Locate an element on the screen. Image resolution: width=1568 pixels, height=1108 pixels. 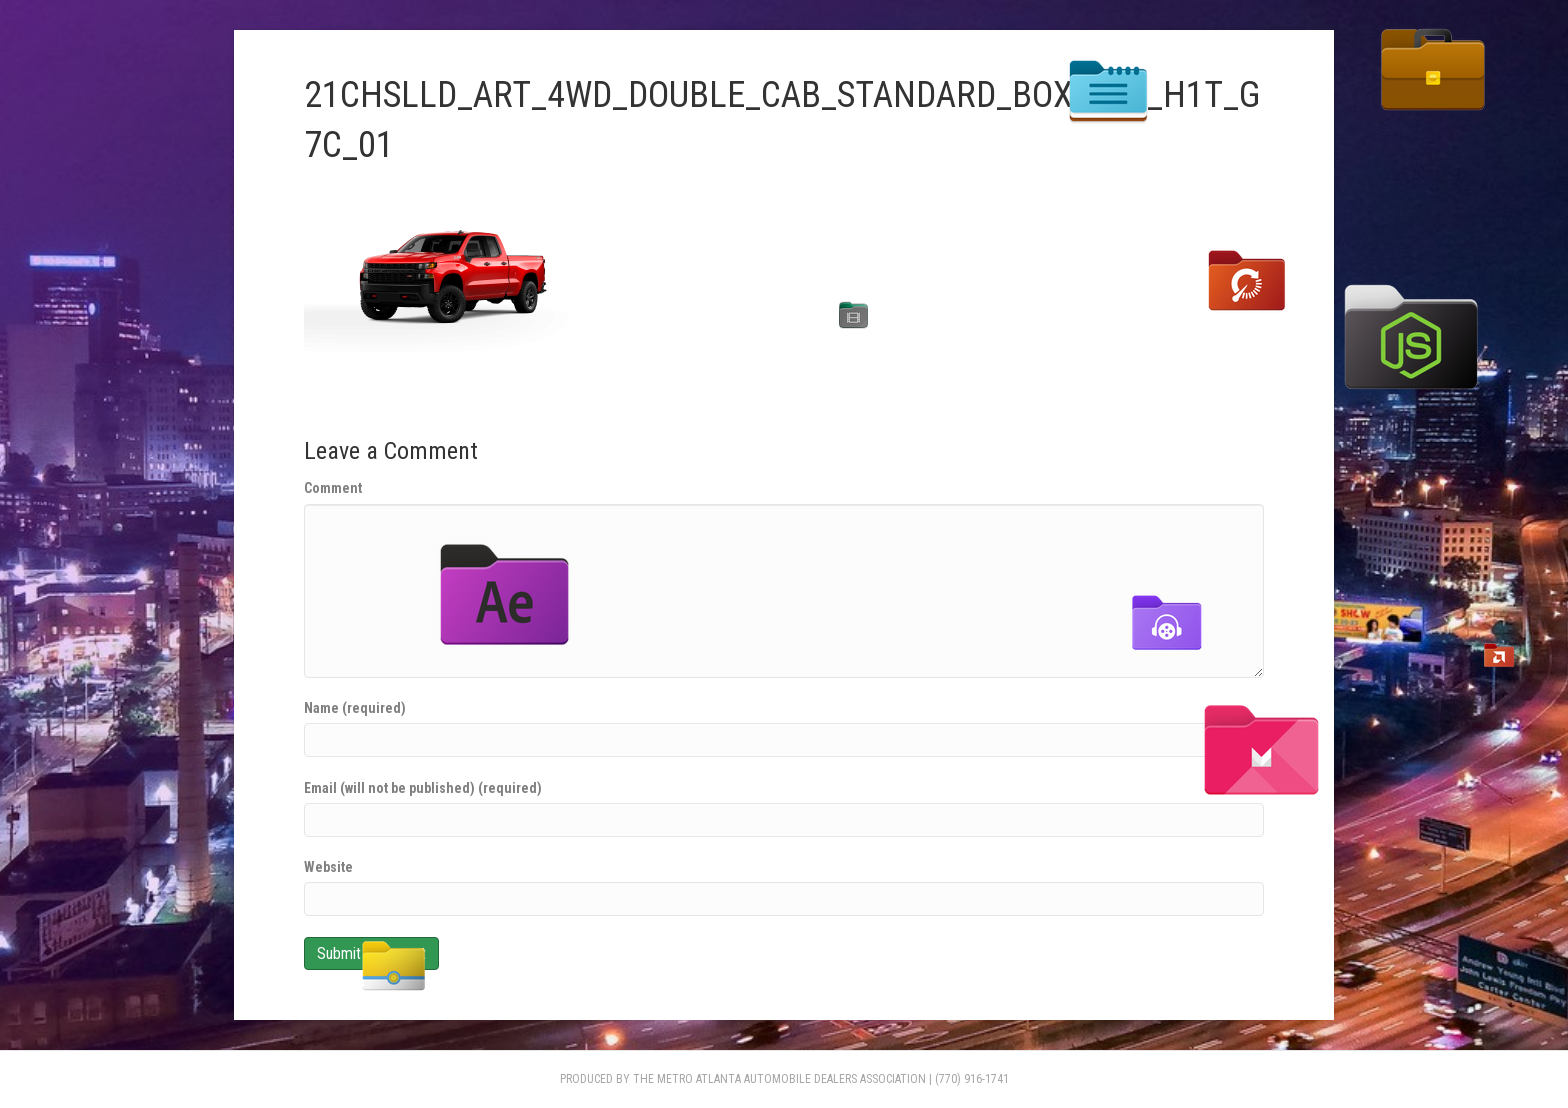
folder containing pokémon park ball game files is located at coordinates (393, 967).